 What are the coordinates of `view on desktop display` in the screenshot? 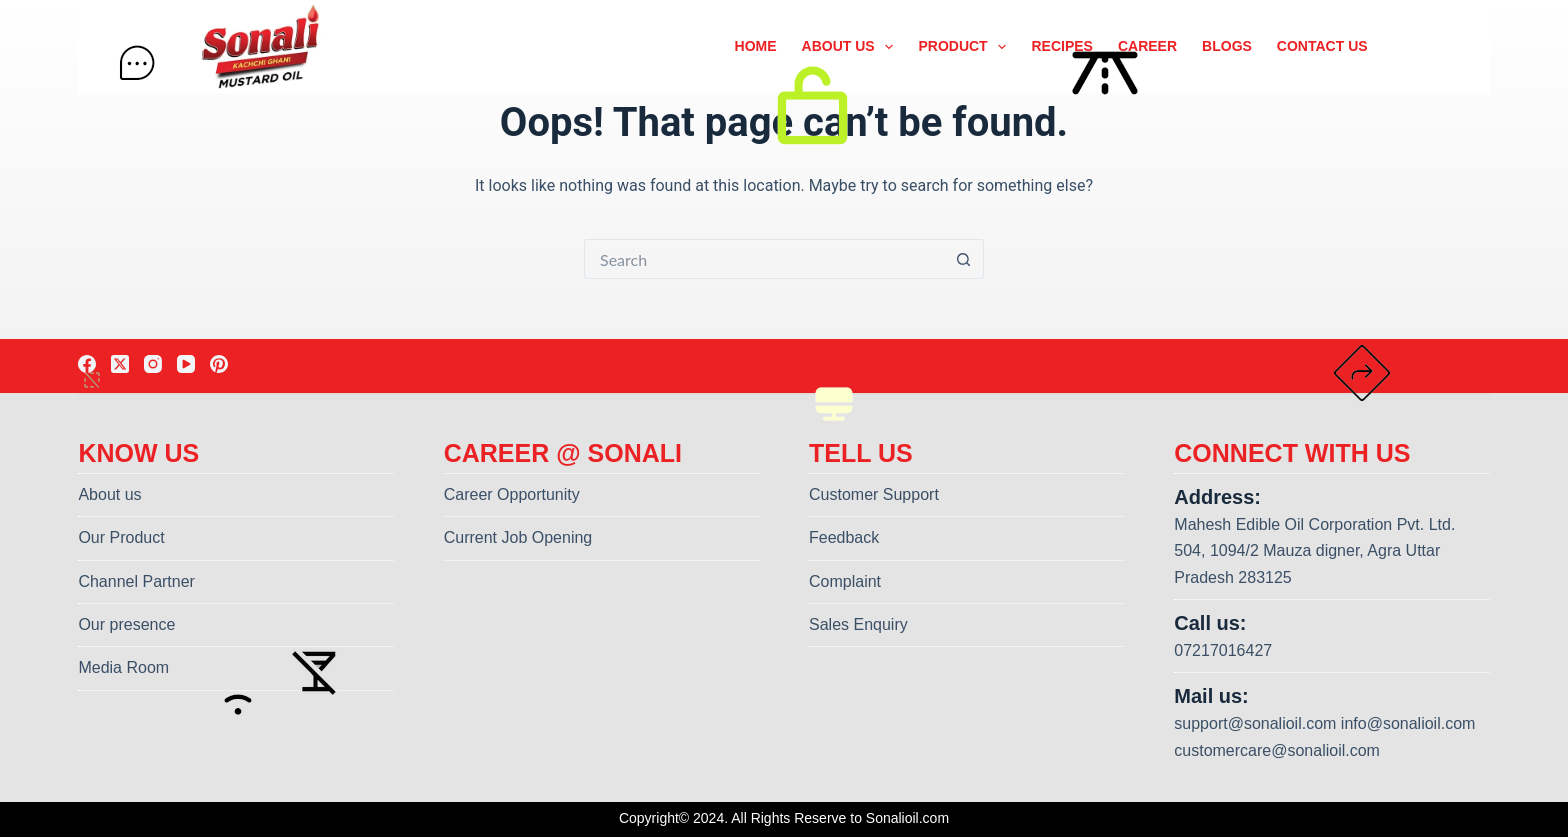 It's located at (834, 404).